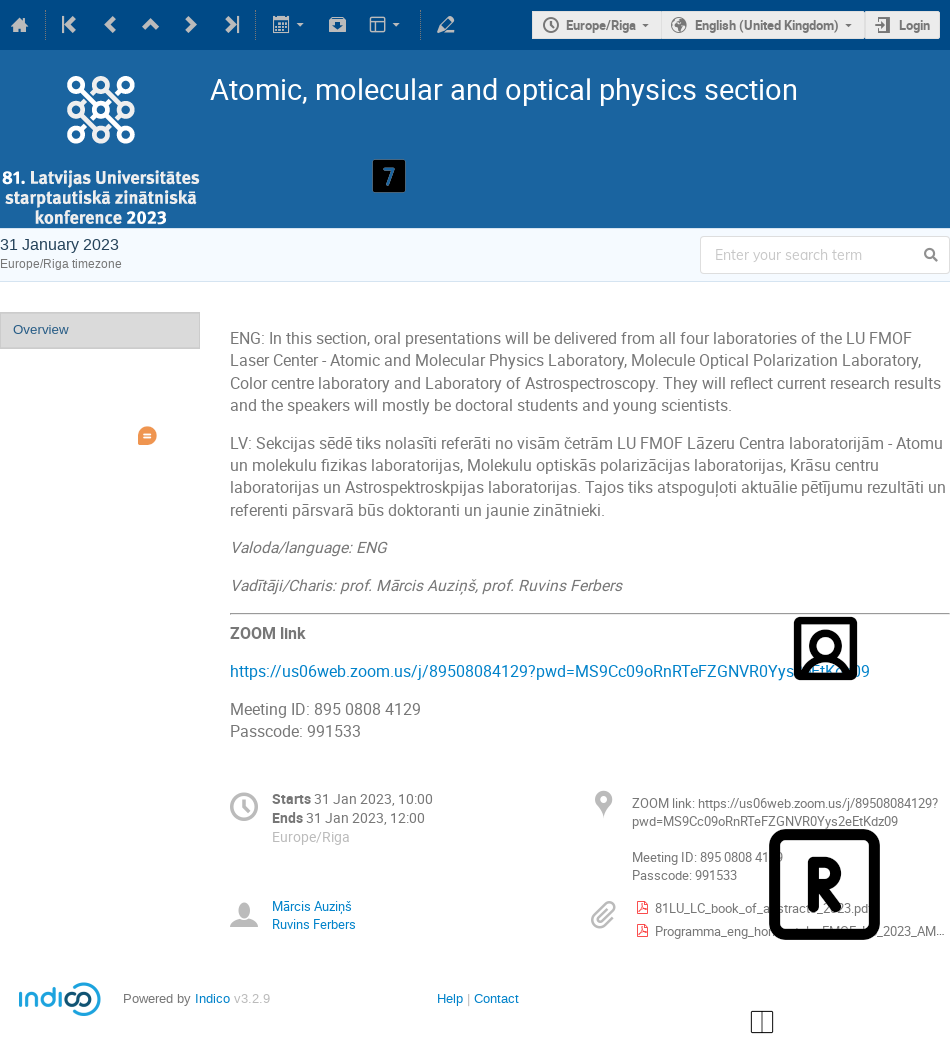  Describe the element at coordinates (824, 884) in the screenshot. I see `indicates a rating or review section` at that location.